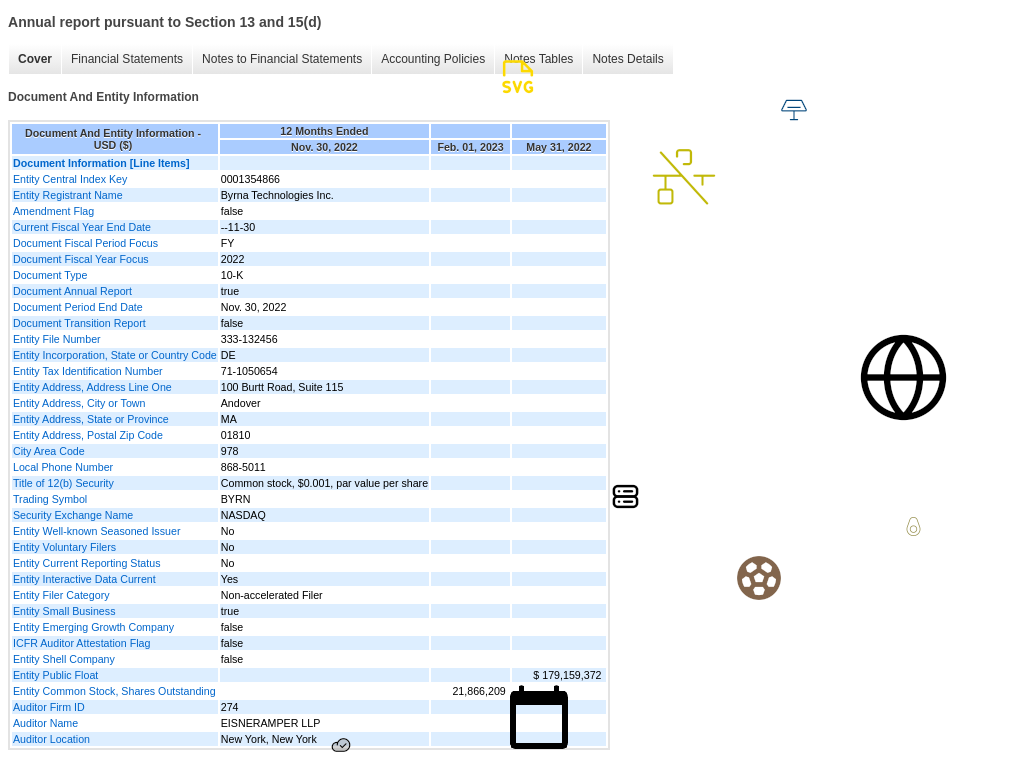  What do you see at coordinates (684, 178) in the screenshot?
I see `network connection unavailable or disabled` at bounding box center [684, 178].